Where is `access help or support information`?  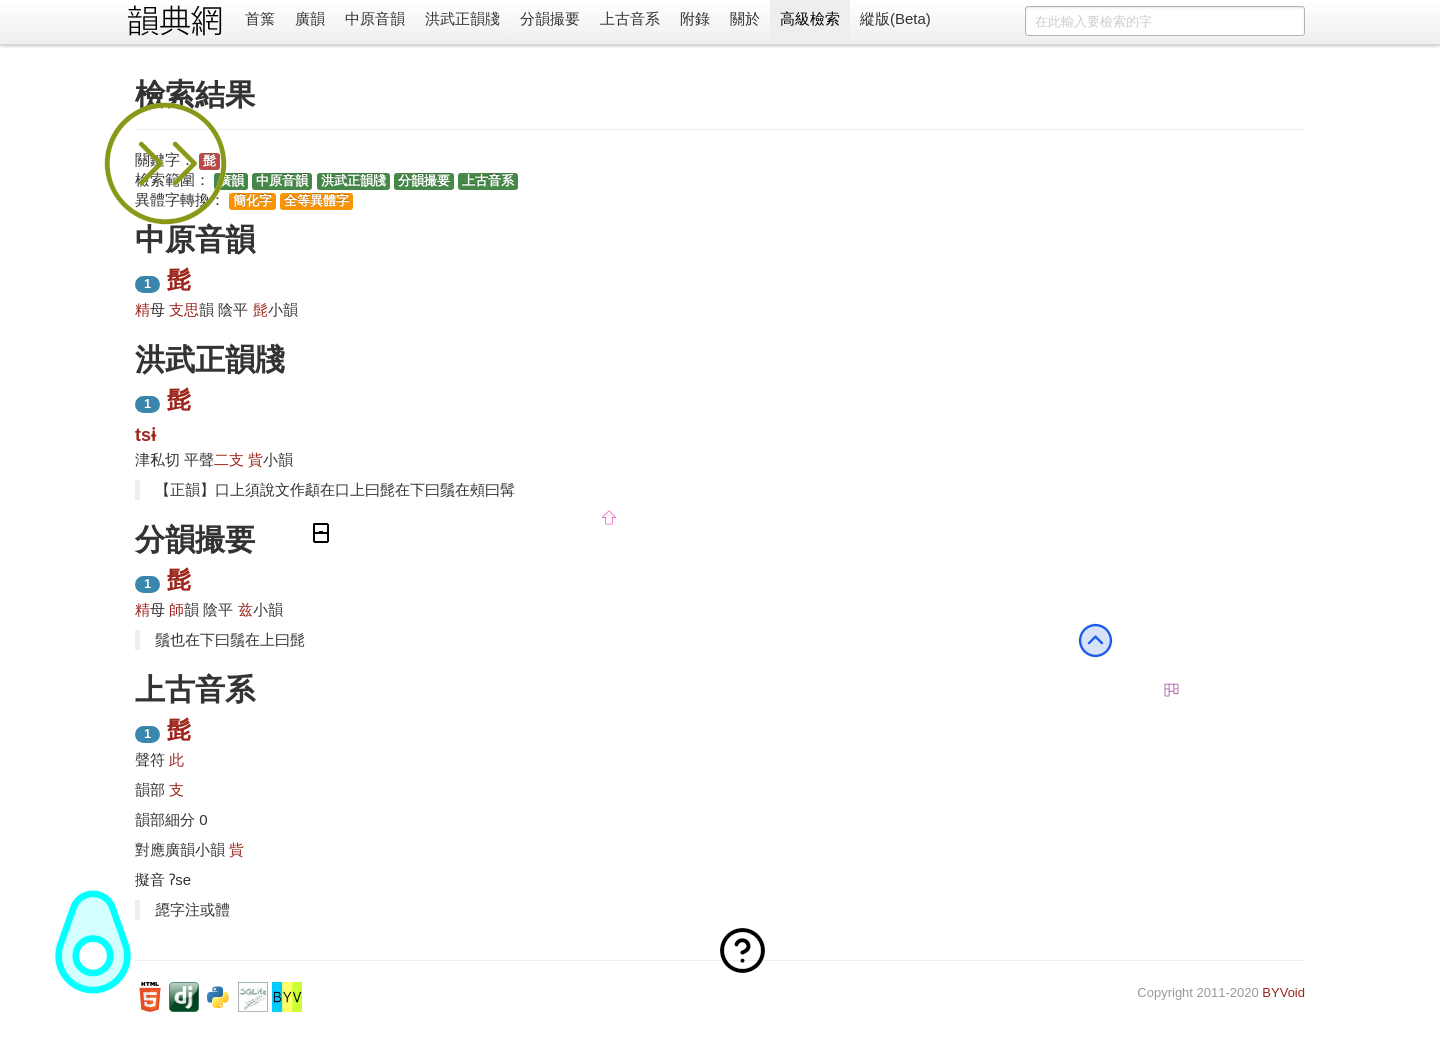
access help or support information is located at coordinates (742, 950).